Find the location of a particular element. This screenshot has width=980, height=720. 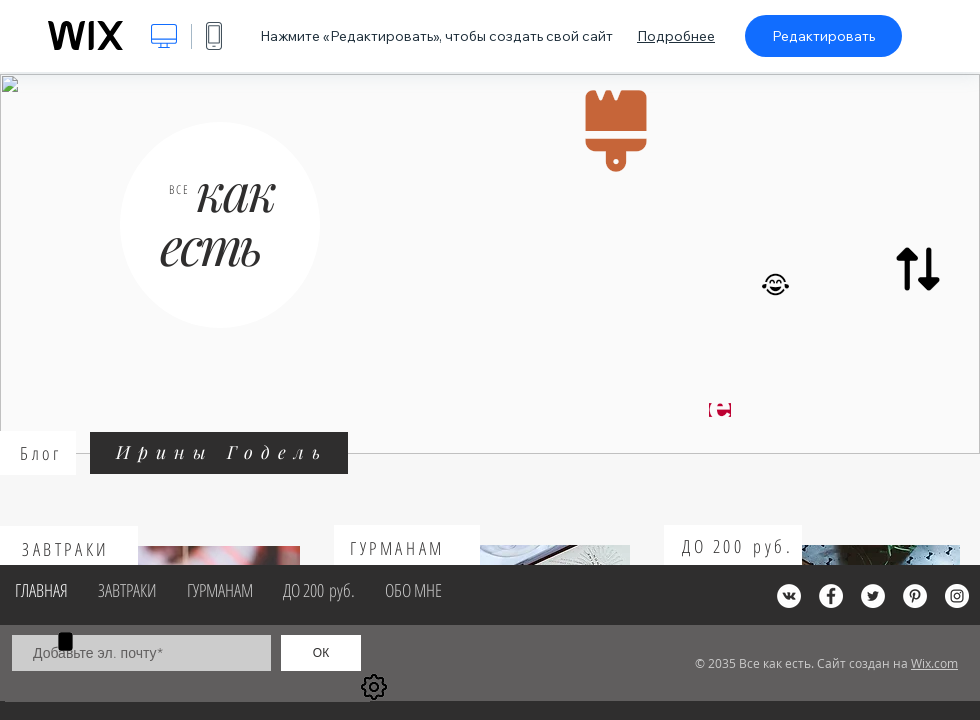

access painting or drawing tools is located at coordinates (616, 131).